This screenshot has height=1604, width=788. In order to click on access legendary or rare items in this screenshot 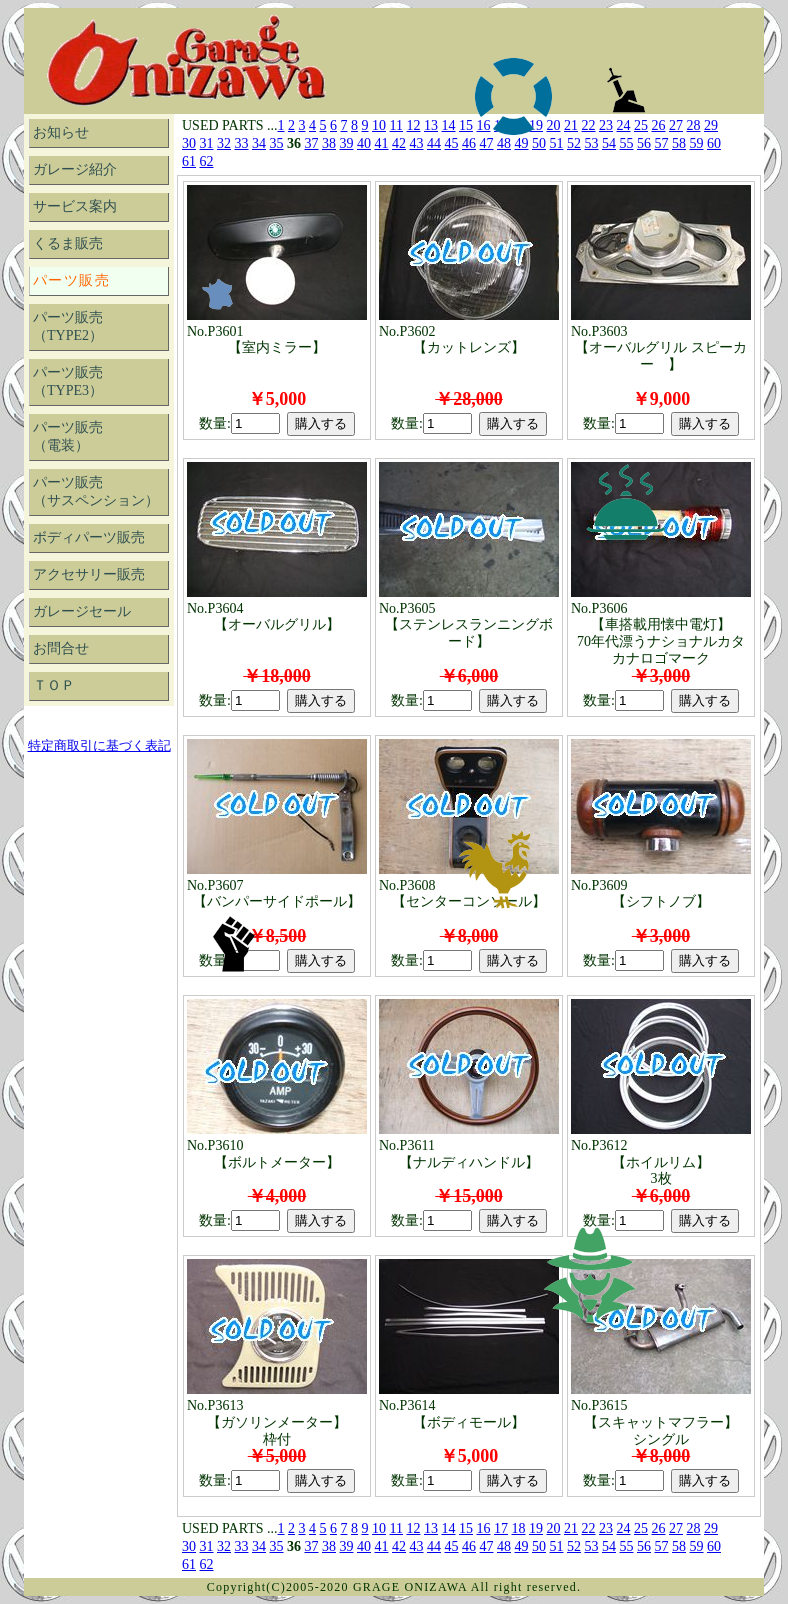, I will do `click(625, 90)`.